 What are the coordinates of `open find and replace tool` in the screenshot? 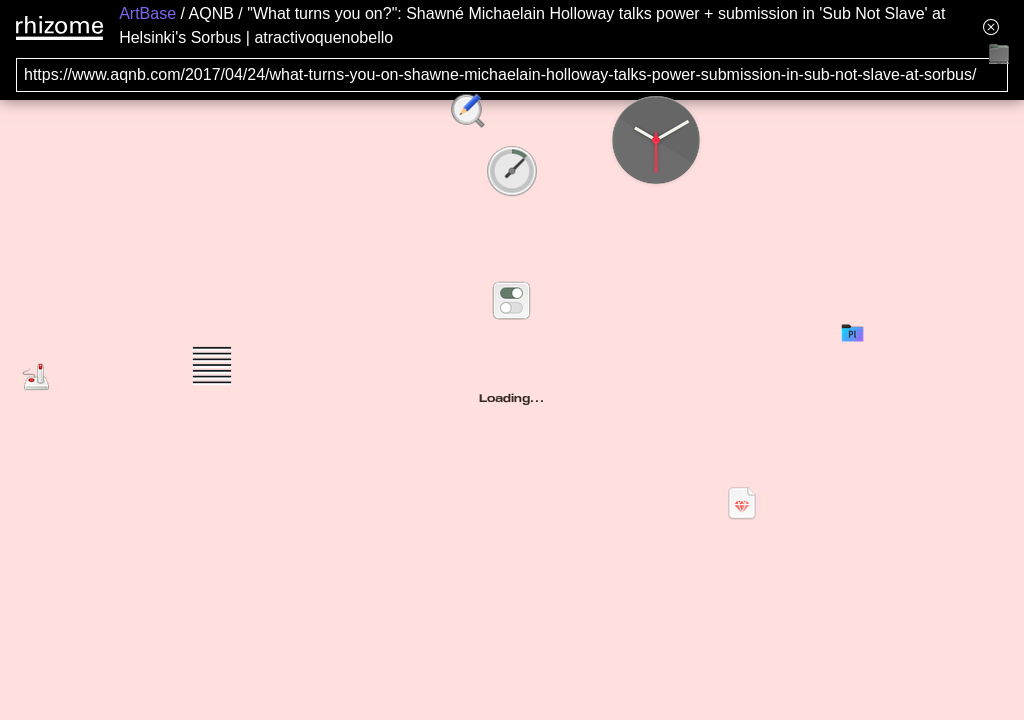 It's located at (468, 111).